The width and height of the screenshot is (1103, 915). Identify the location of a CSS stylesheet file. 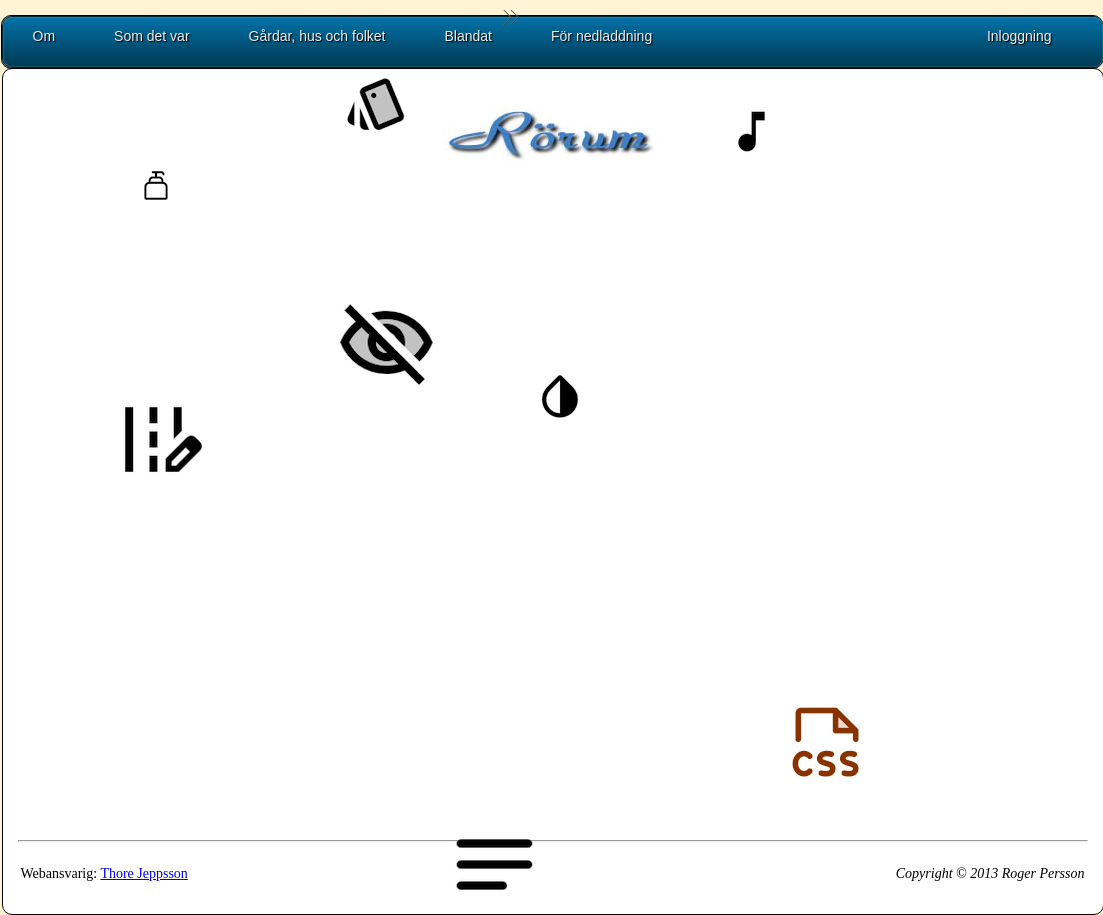
(827, 745).